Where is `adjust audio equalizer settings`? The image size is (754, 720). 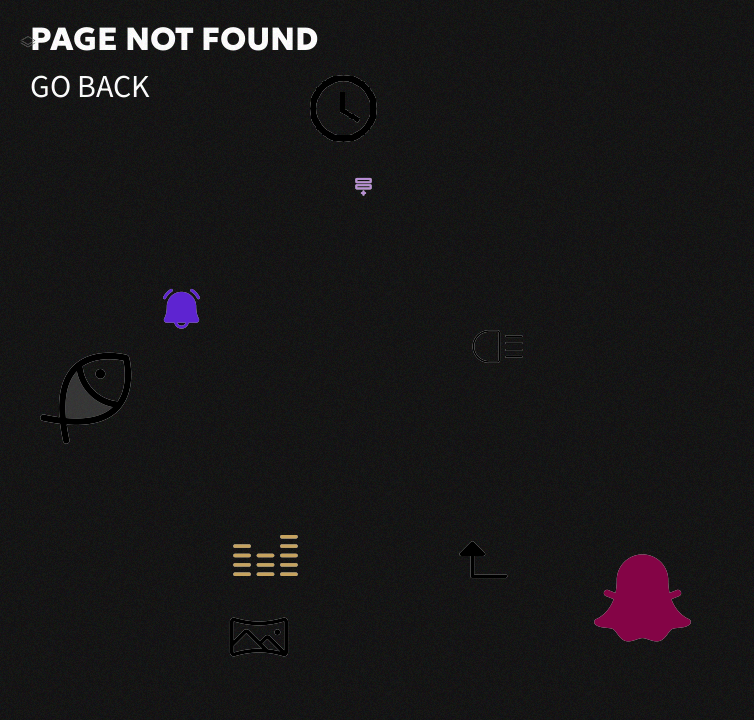 adjust audio equalizer settings is located at coordinates (265, 555).